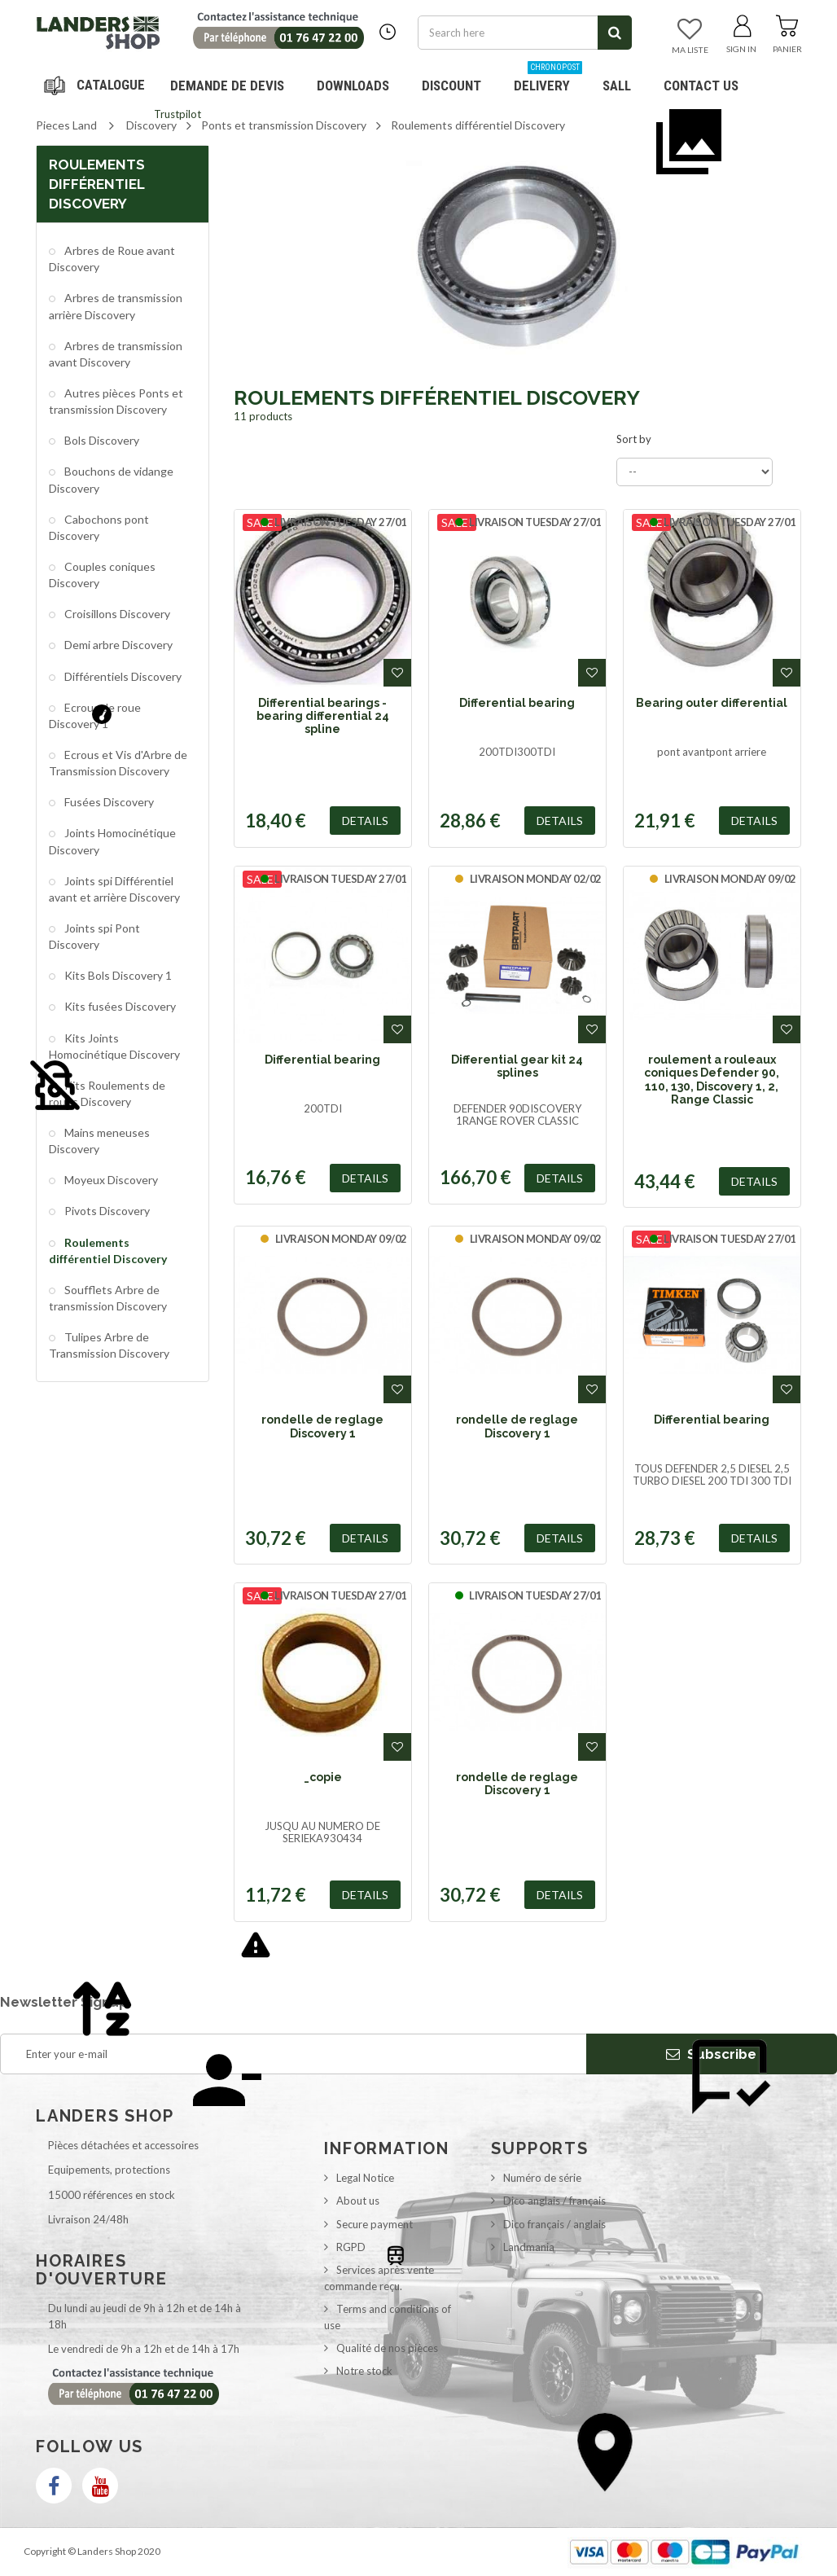 The width and height of the screenshot is (837, 2576). Describe the element at coordinates (55, 1085) in the screenshot. I see `fire hydrant unavailable or out of service` at that location.